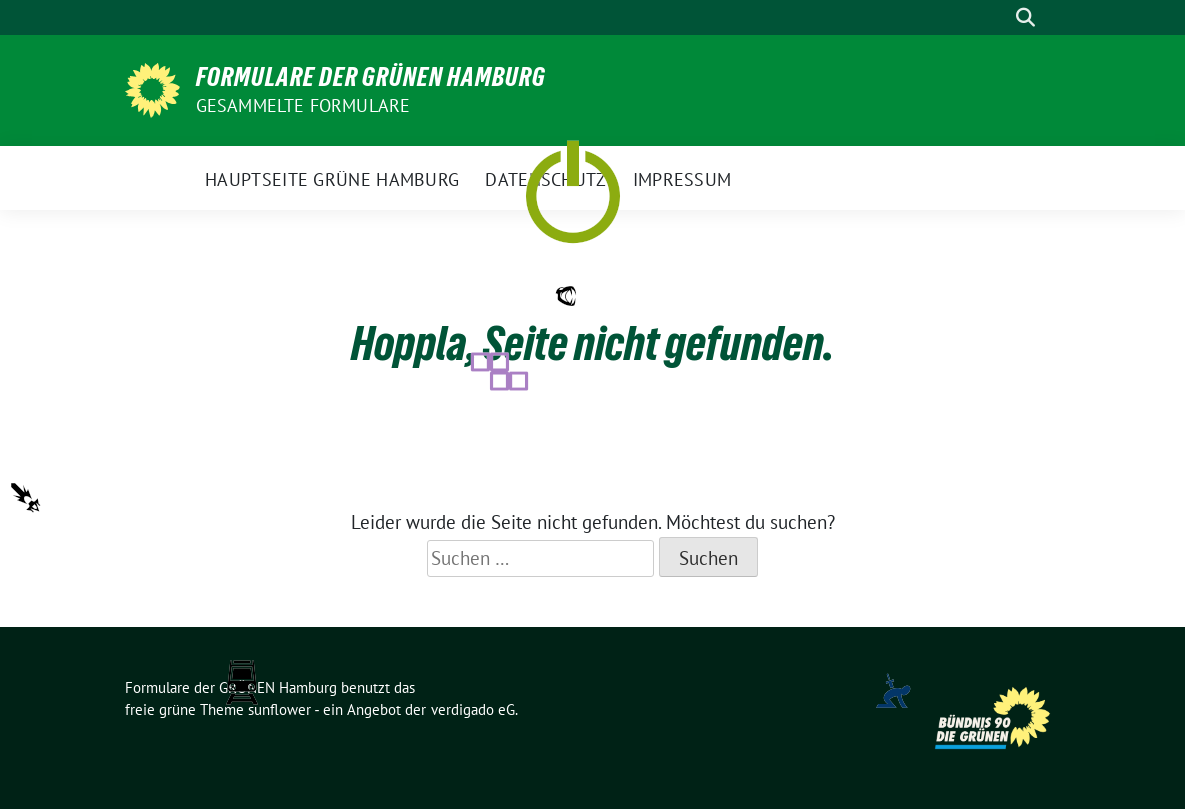 The image size is (1185, 809). I want to click on access subway or metro transit information, so click(242, 682).